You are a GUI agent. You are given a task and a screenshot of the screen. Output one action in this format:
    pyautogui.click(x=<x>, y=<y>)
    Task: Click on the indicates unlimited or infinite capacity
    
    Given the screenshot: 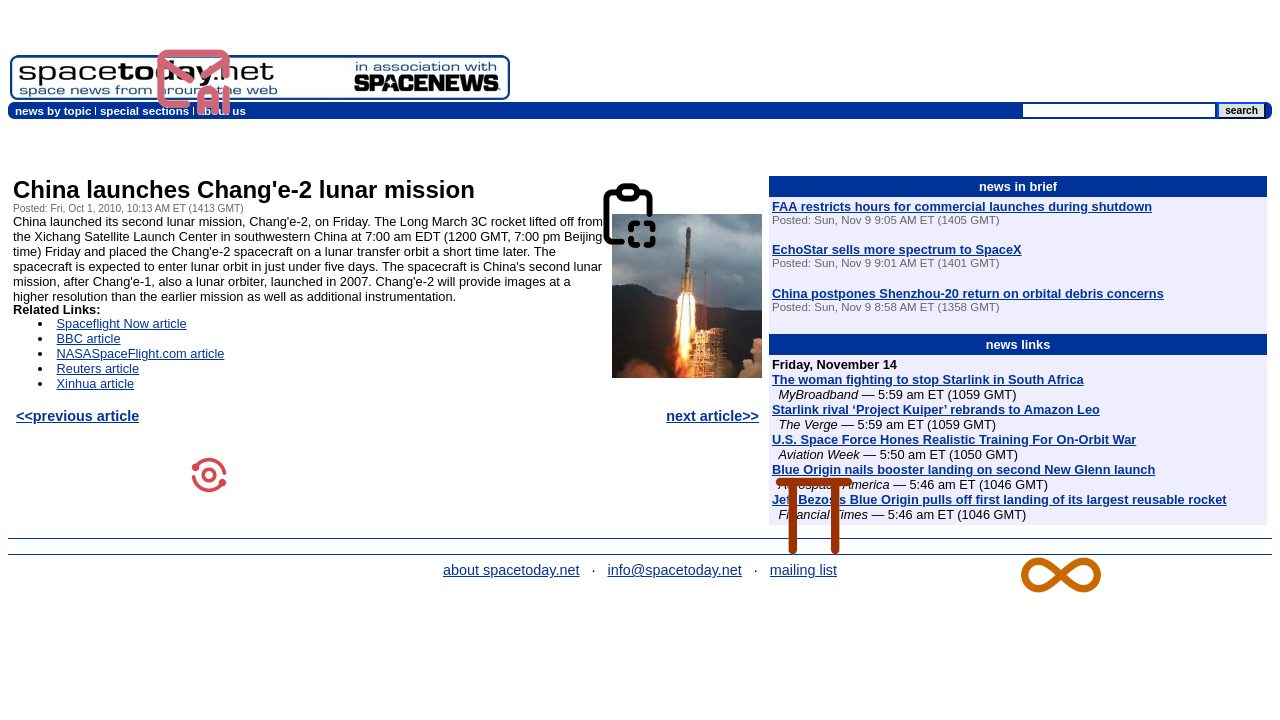 What is the action you would take?
    pyautogui.click(x=1061, y=575)
    